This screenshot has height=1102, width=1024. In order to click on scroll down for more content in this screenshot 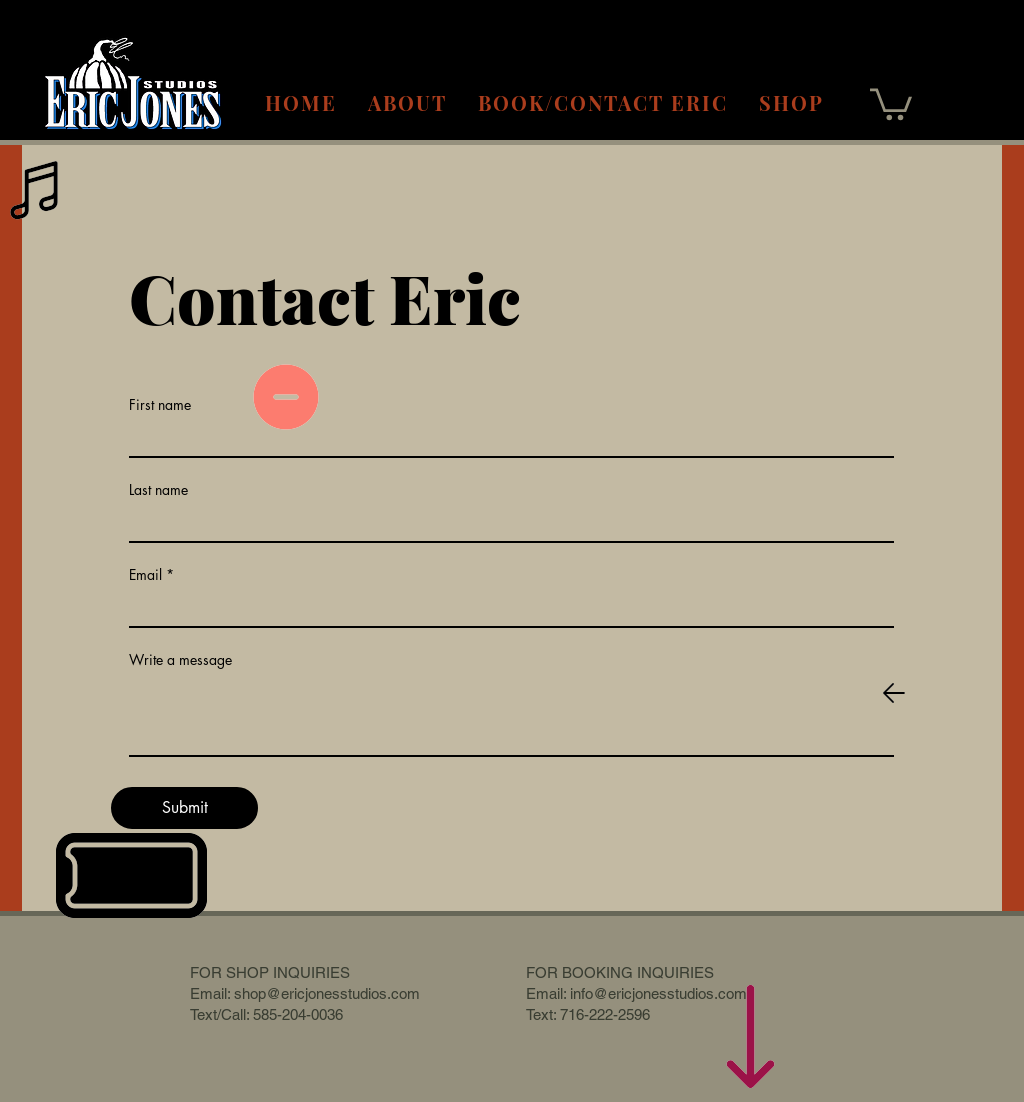, I will do `click(750, 1036)`.